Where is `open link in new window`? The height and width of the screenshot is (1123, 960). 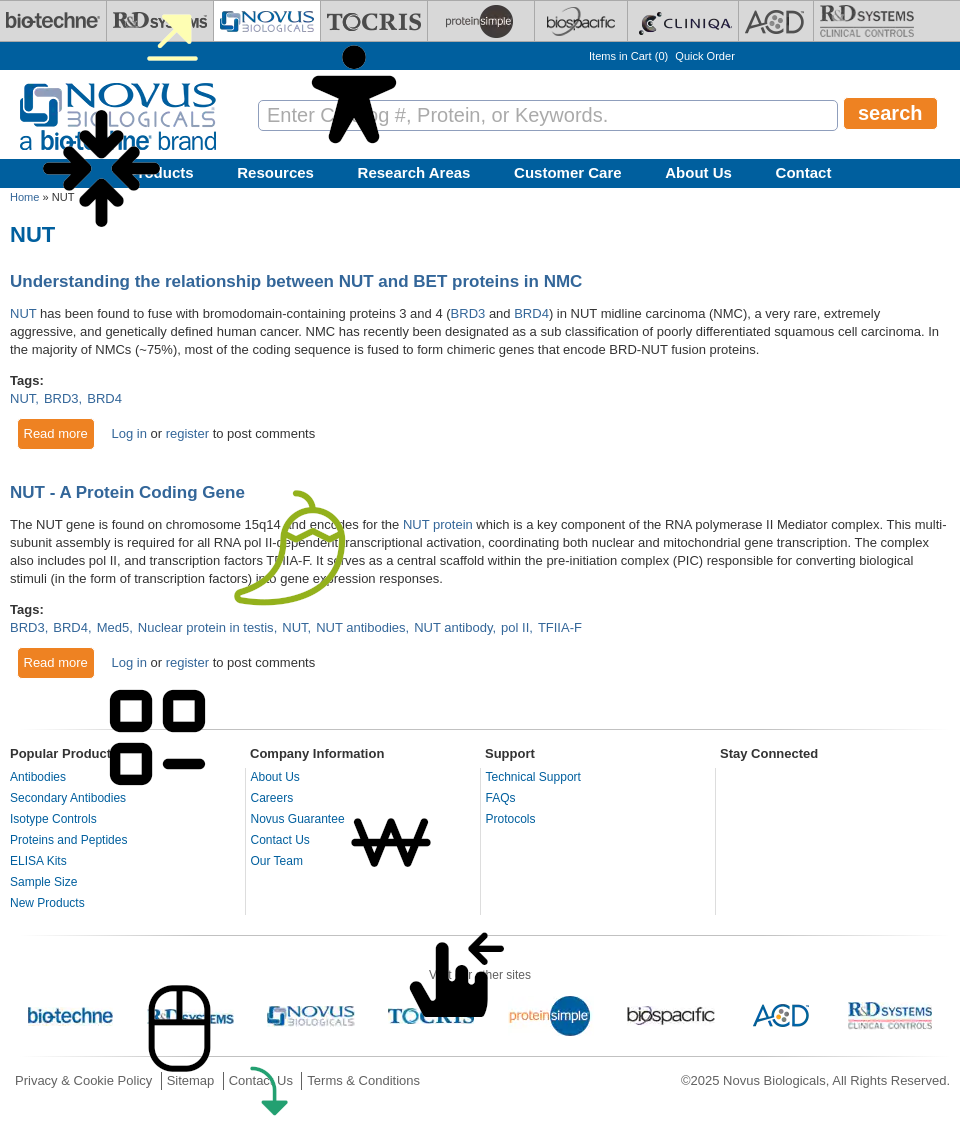 open link in new window is located at coordinates (172, 35).